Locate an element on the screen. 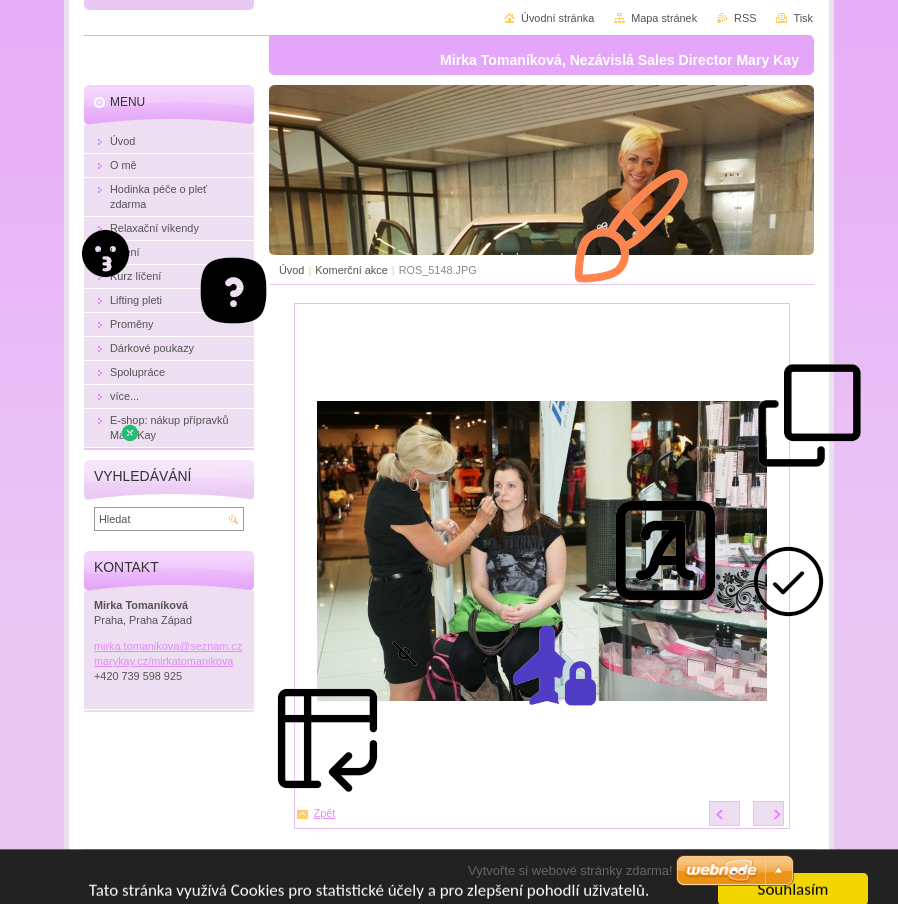 This screenshot has height=904, width=898. customize appearance or theme settings is located at coordinates (630, 225).